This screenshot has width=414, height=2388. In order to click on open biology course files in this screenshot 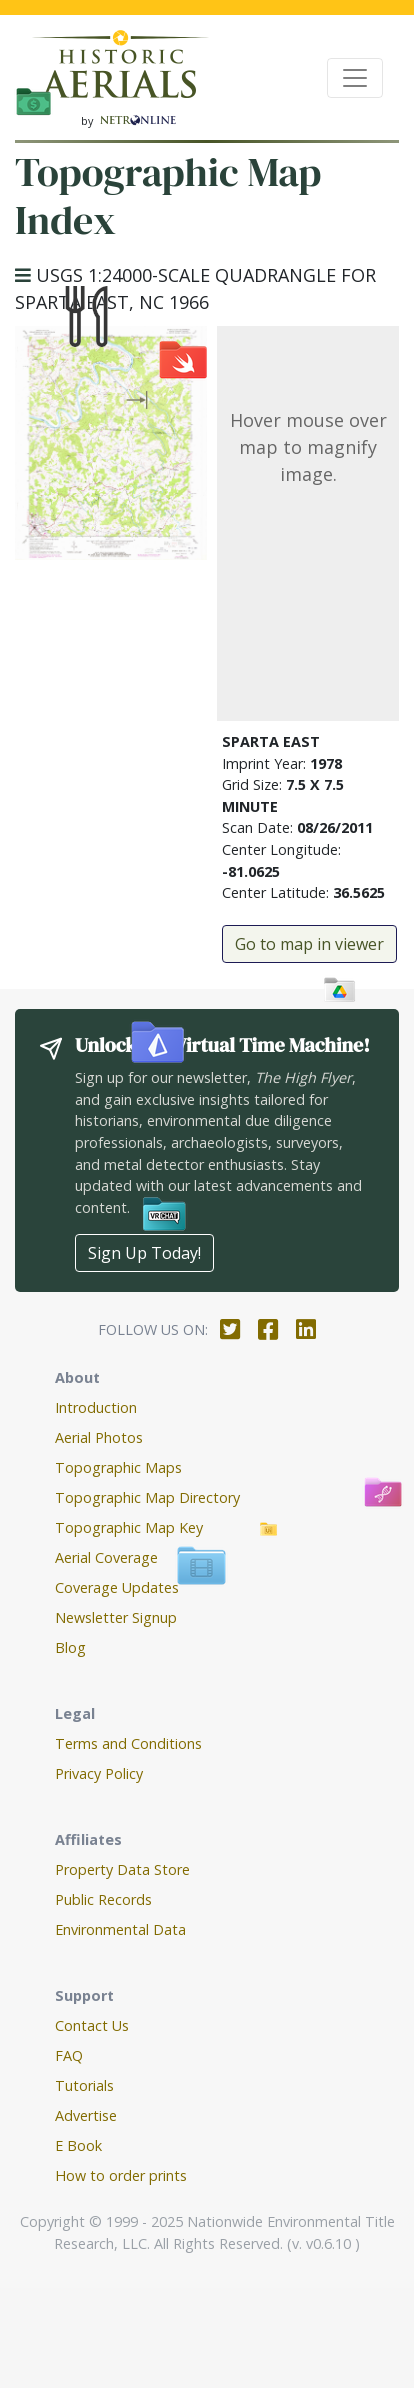, I will do `click(383, 1493)`.